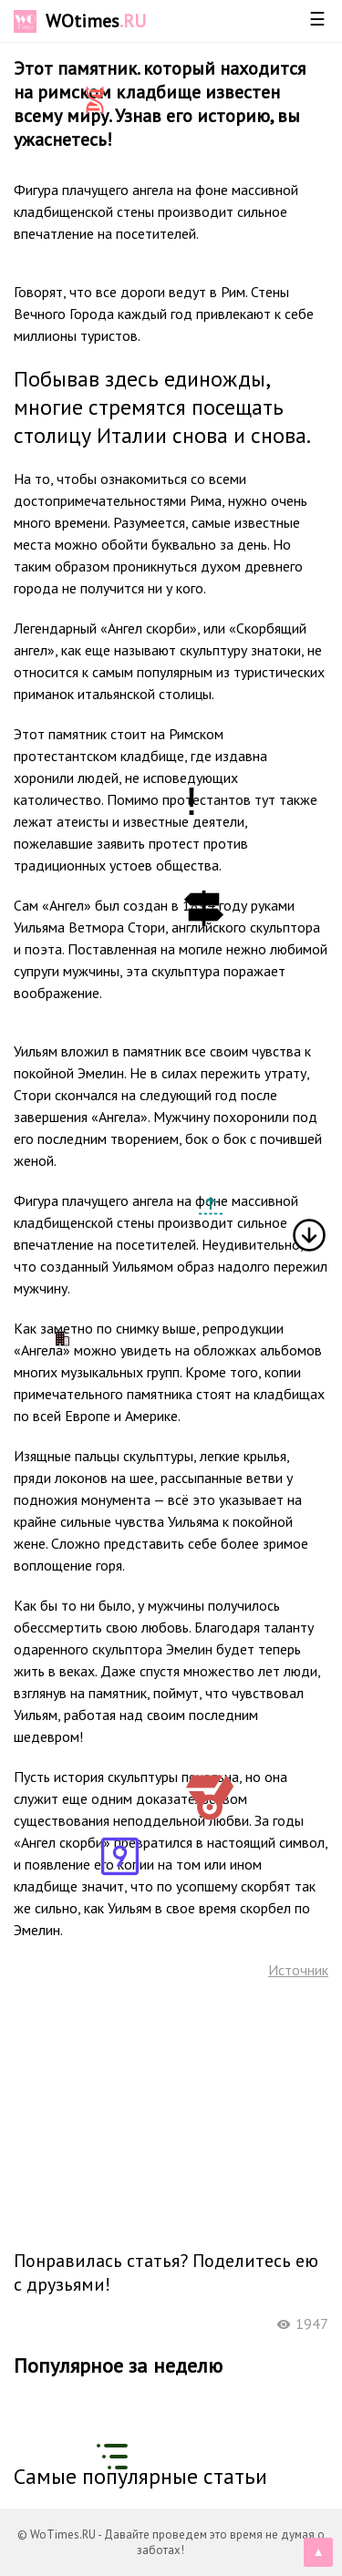 This screenshot has height=2576, width=342. I want to click on access genetic or biological information, so click(95, 100).